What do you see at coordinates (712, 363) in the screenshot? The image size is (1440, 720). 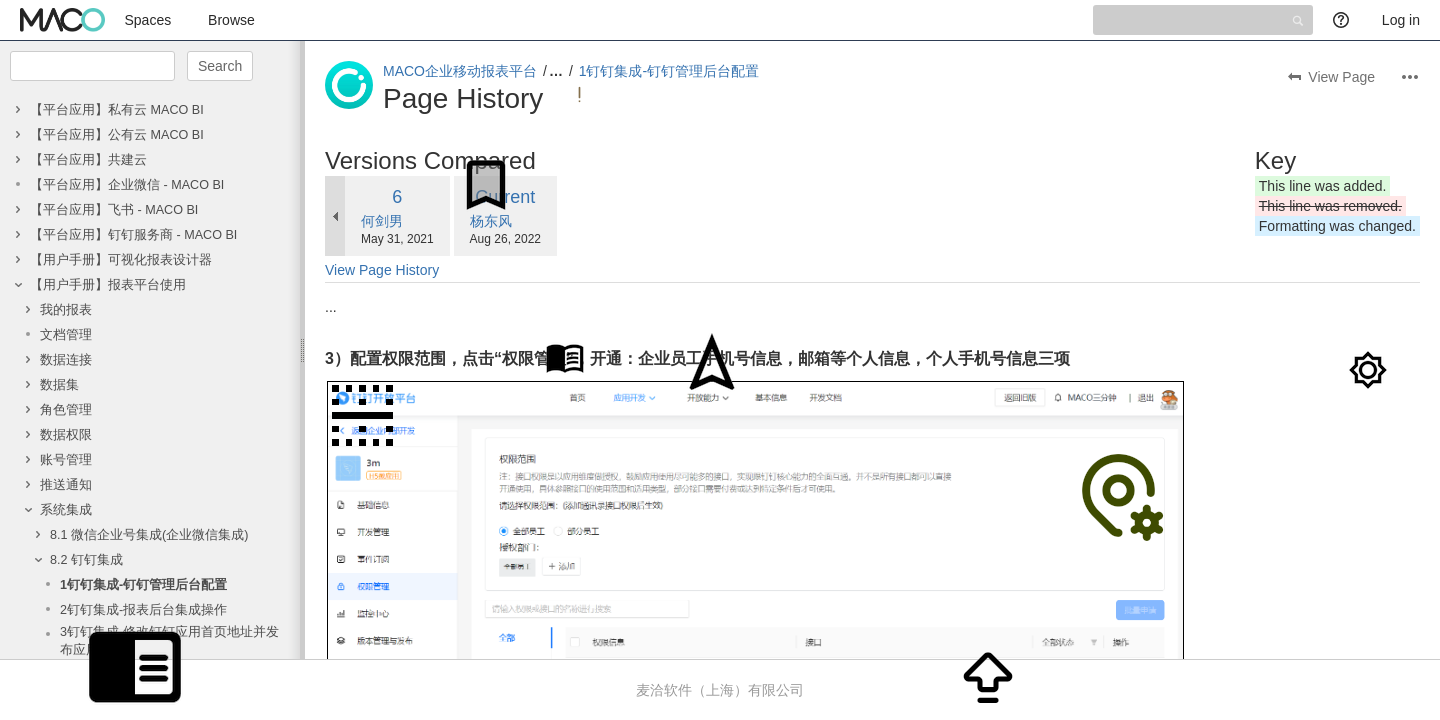 I see `start navigation to destination` at bounding box center [712, 363].